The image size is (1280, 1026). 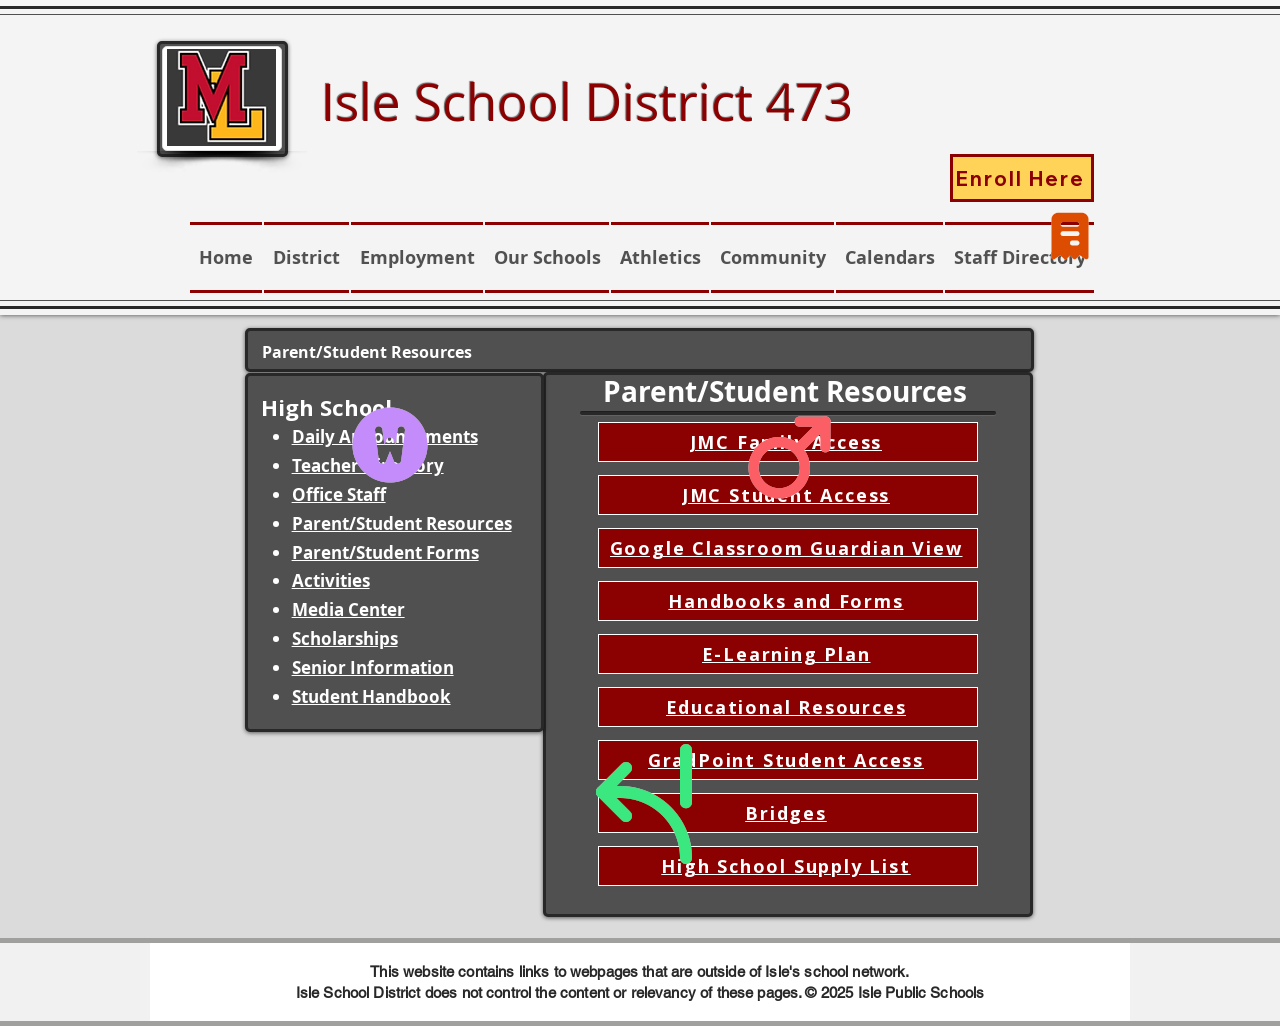 What do you see at coordinates (650, 804) in the screenshot?
I see `take the next left turn` at bounding box center [650, 804].